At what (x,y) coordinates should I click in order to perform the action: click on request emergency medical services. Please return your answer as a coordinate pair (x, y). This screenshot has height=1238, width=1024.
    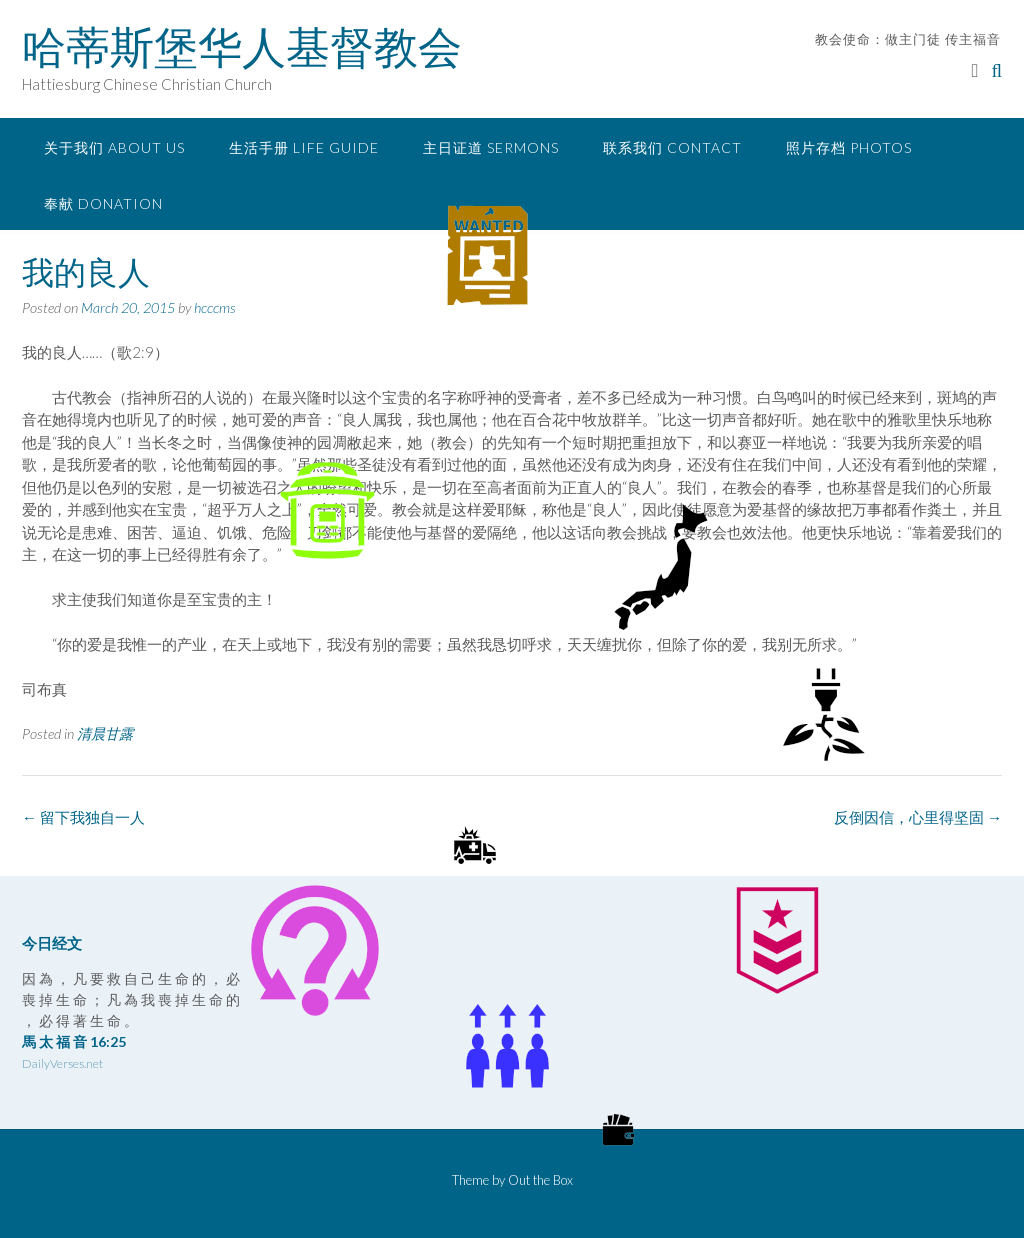
    Looking at the image, I should click on (475, 845).